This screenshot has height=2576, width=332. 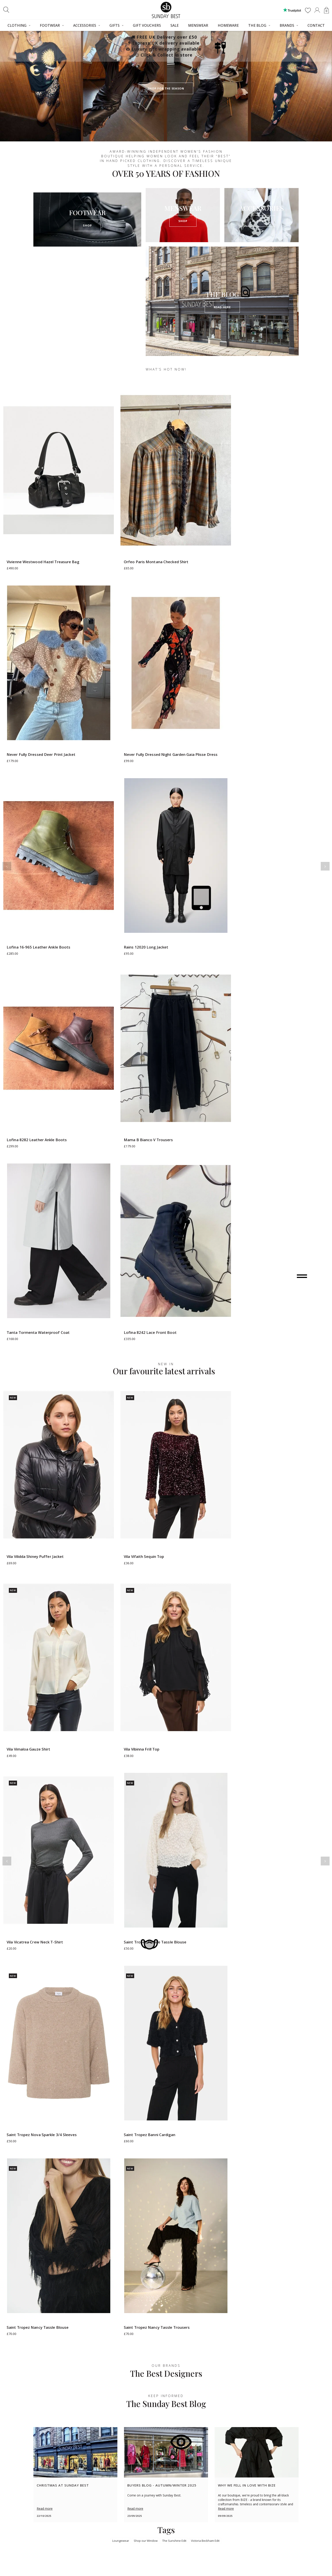 What do you see at coordinates (202, 898) in the screenshot?
I see `switch to tablet view` at bounding box center [202, 898].